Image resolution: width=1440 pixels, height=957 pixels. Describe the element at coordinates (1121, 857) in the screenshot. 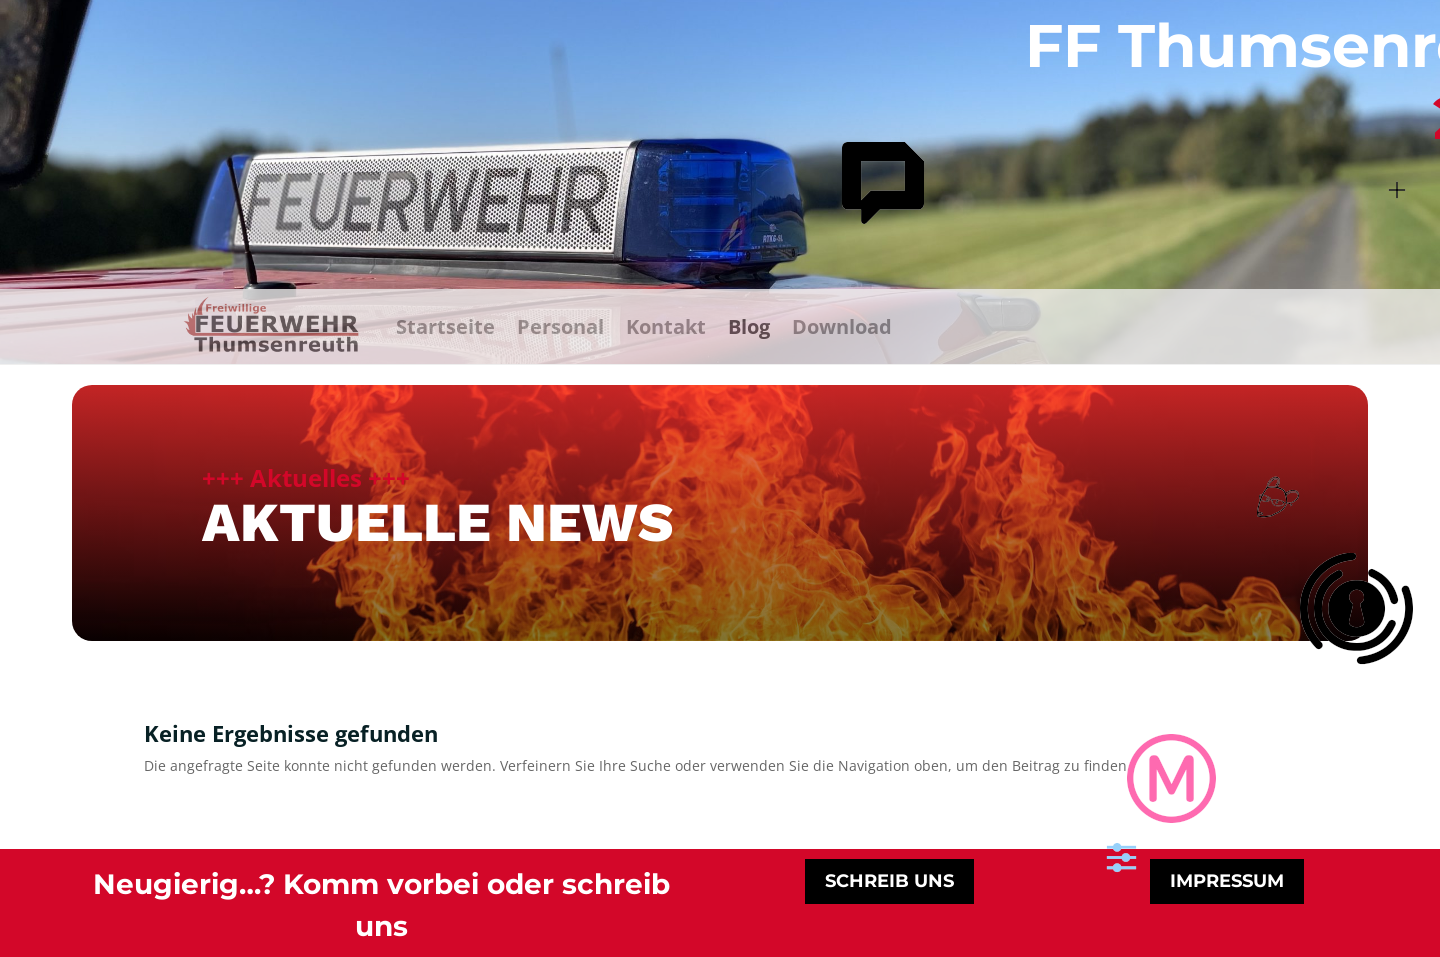

I see `adjust audio or equalizer settings` at that location.